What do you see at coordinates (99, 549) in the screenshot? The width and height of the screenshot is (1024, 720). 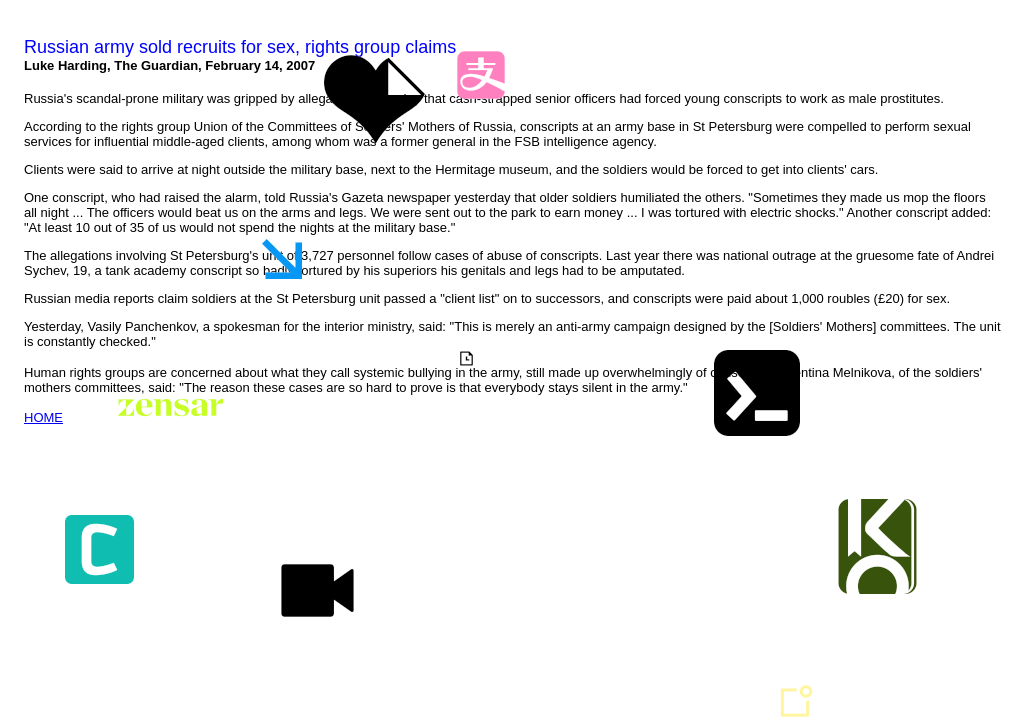 I see `celery task queue library logo` at bounding box center [99, 549].